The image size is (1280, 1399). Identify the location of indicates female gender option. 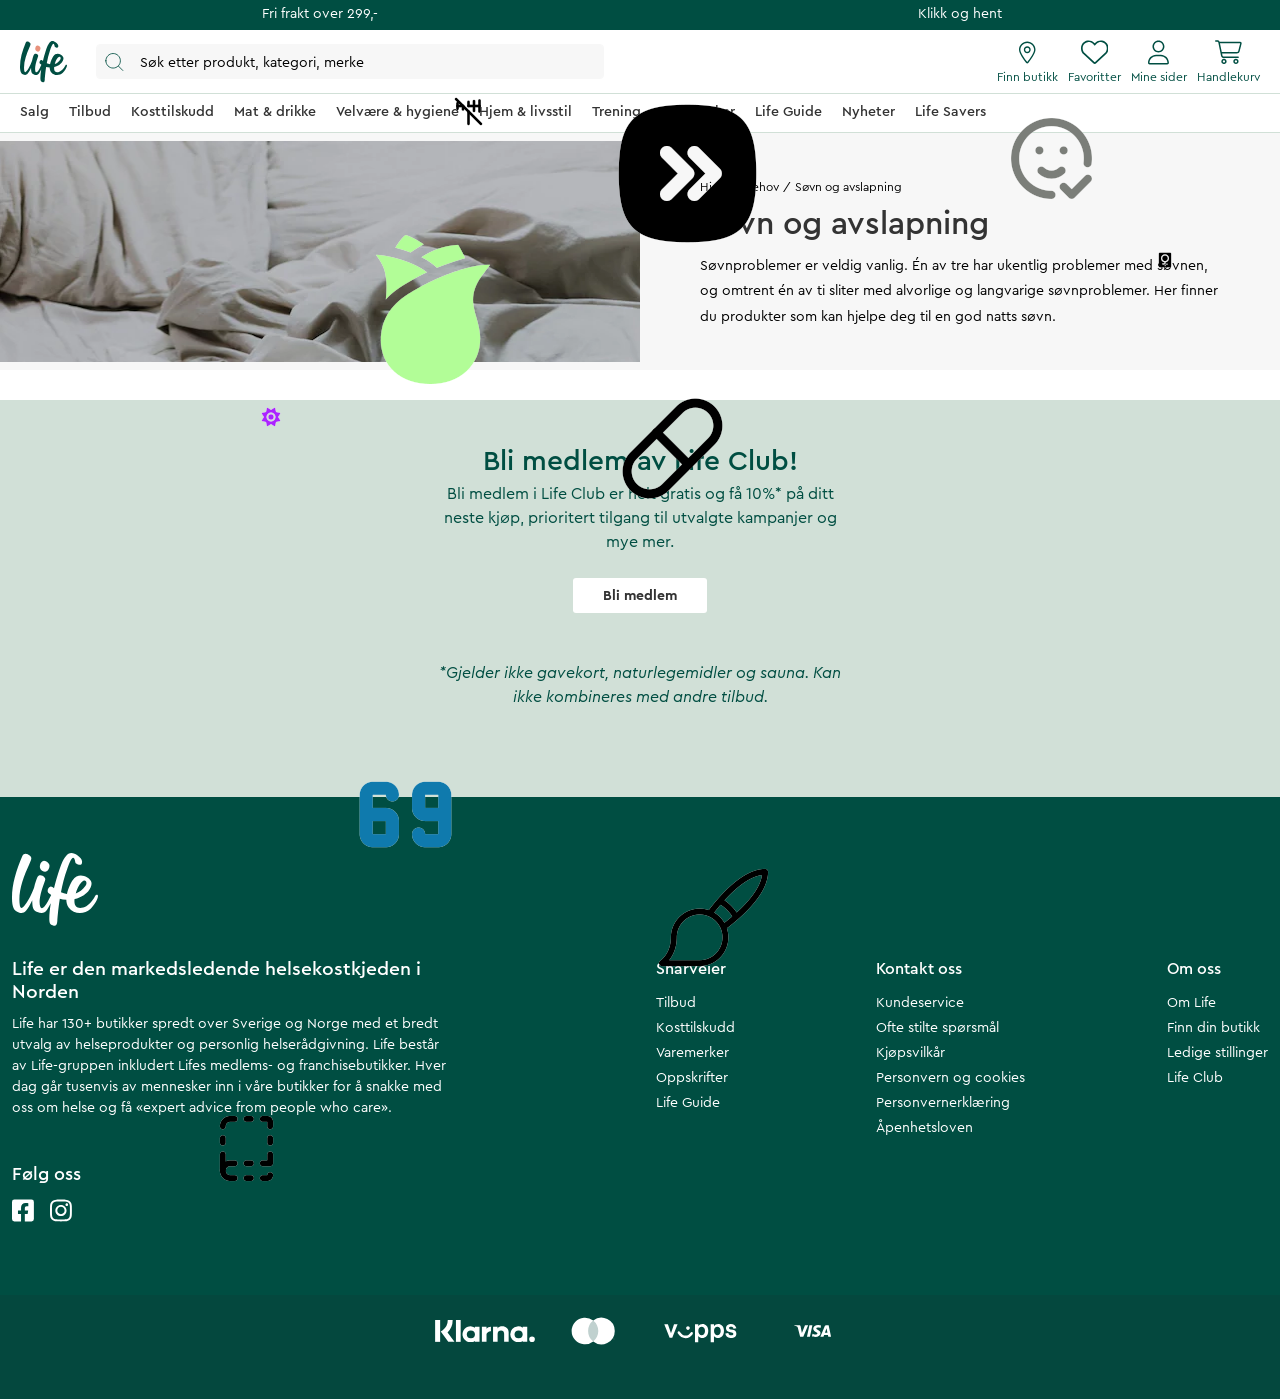
(1165, 260).